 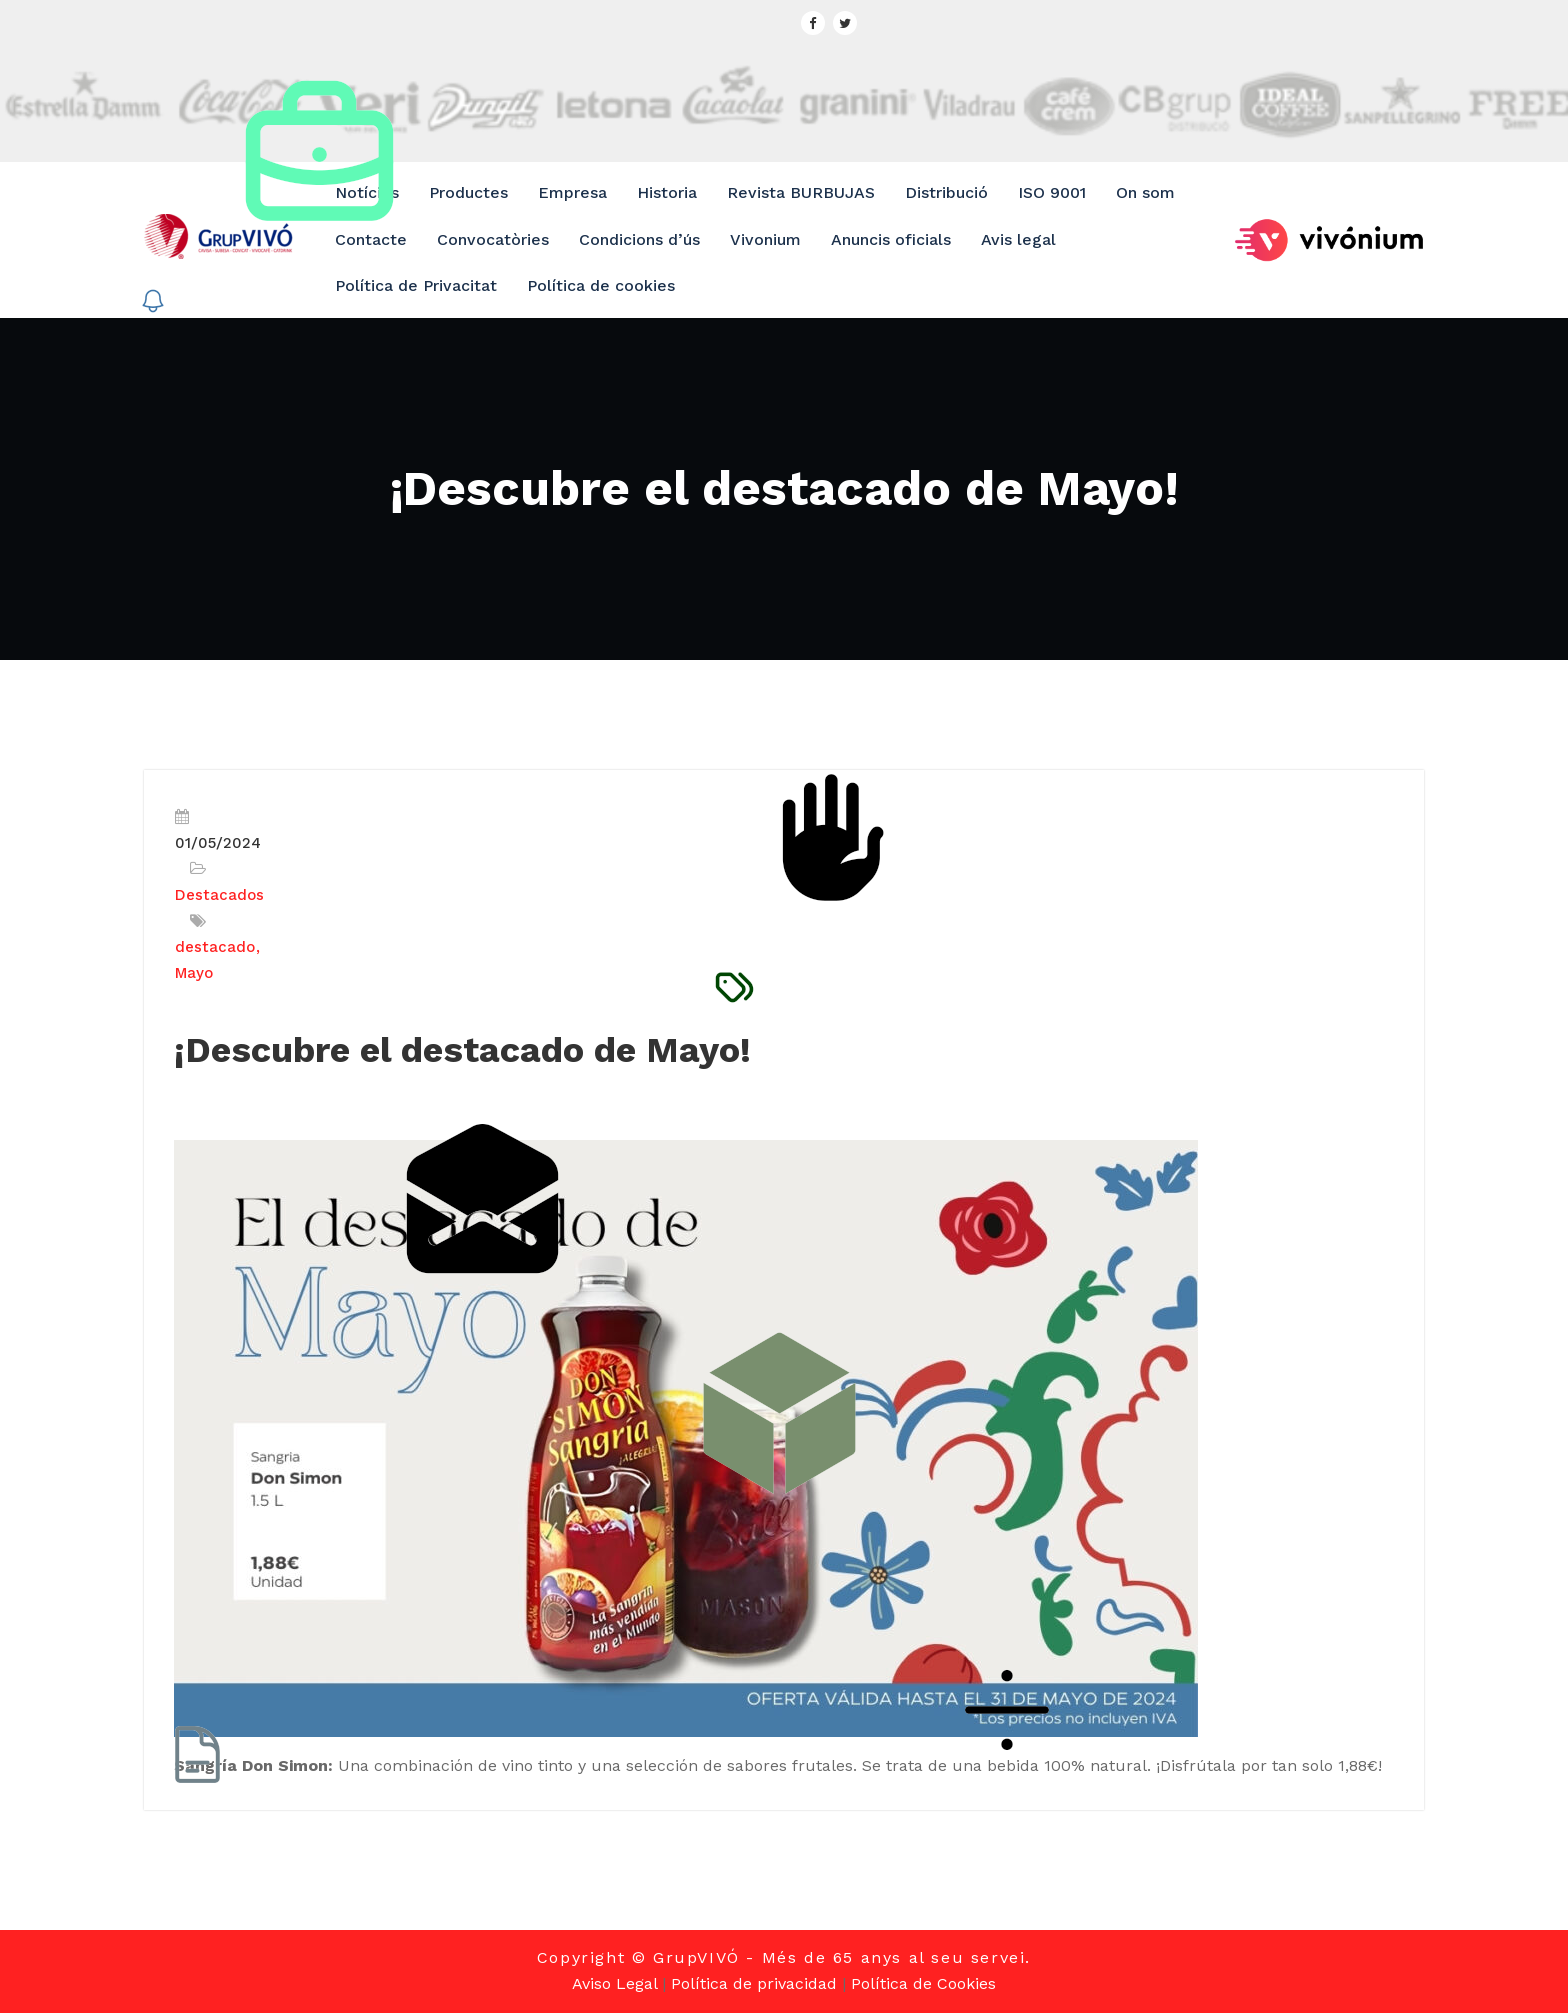 I want to click on view opened or read messages, so click(x=482, y=1197).